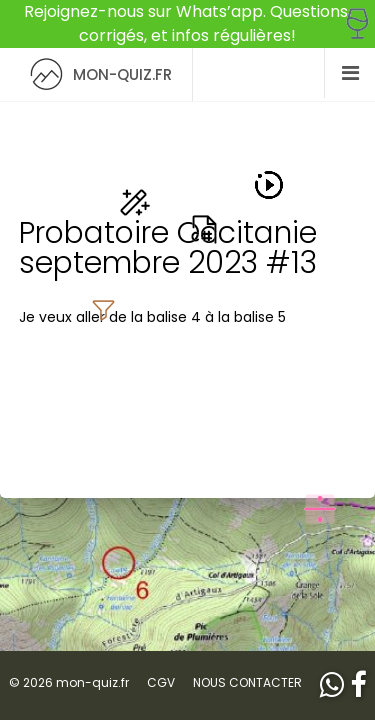 This screenshot has height=720, width=375. What do you see at coordinates (320, 509) in the screenshot?
I see `perform division calculation` at bounding box center [320, 509].